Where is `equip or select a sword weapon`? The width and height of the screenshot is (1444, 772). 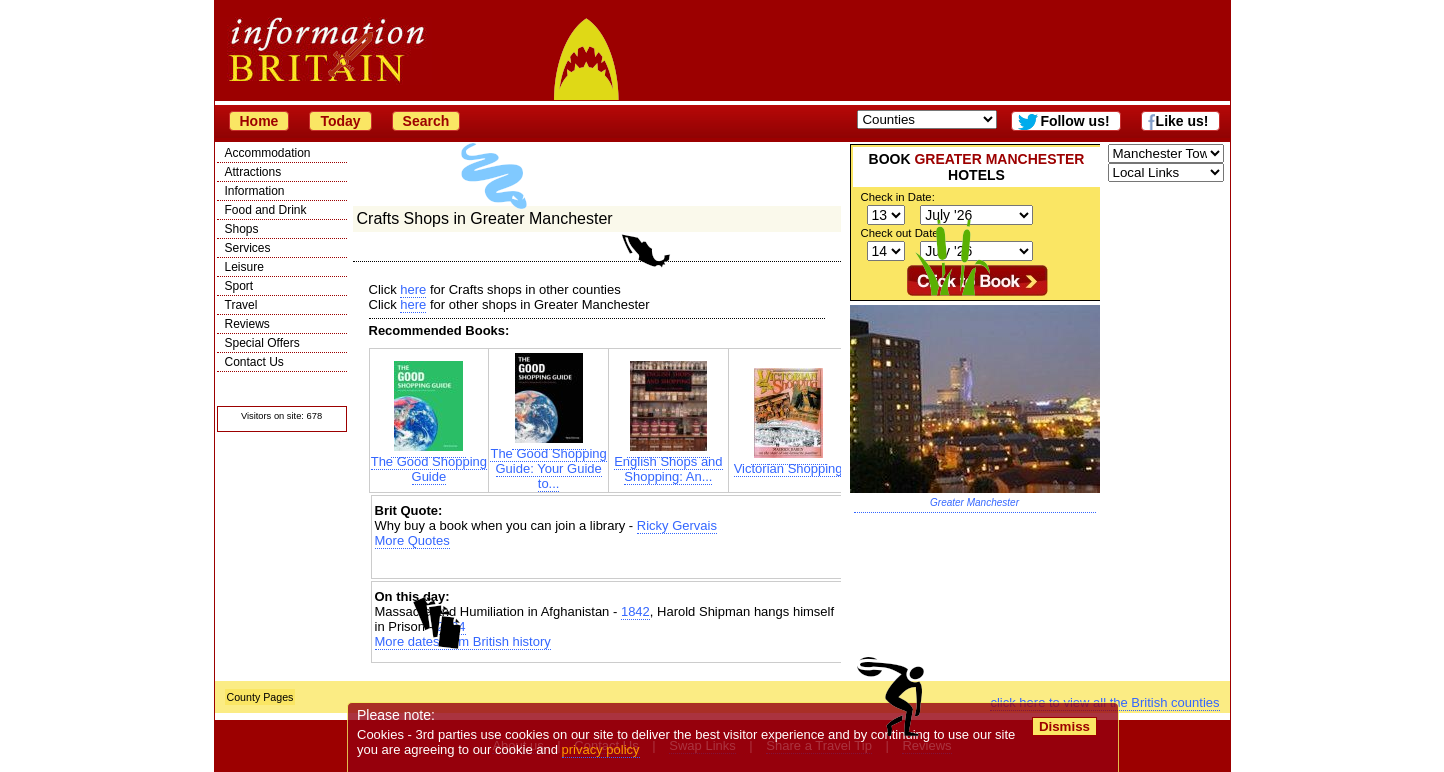 equip or select a sword weapon is located at coordinates (350, 54).